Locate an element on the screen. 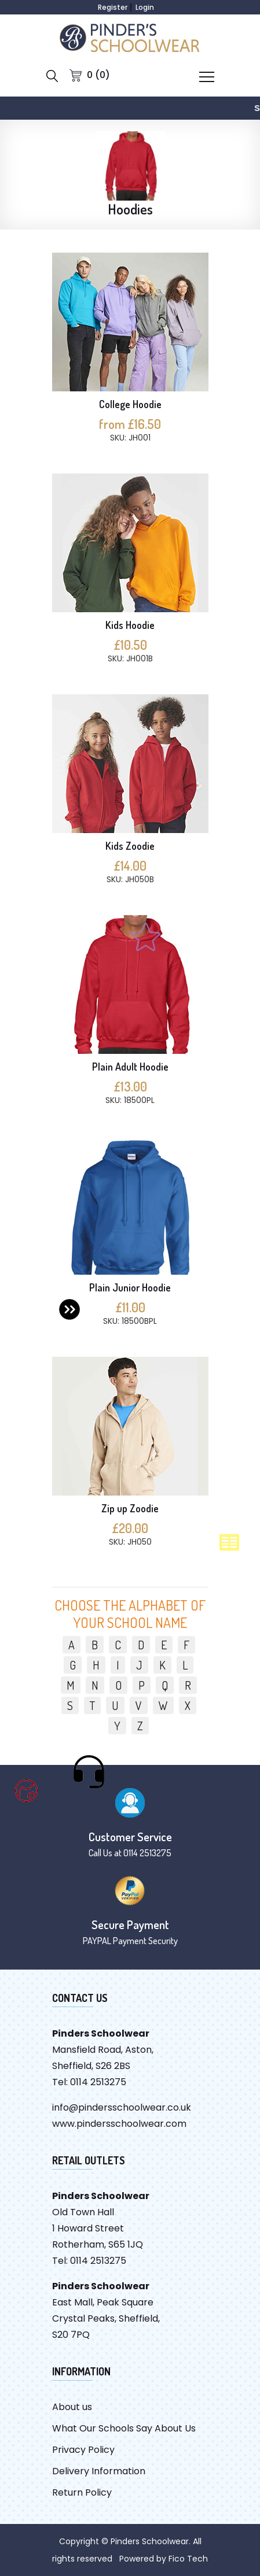  switch to multi-column text layout is located at coordinates (229, 1542).